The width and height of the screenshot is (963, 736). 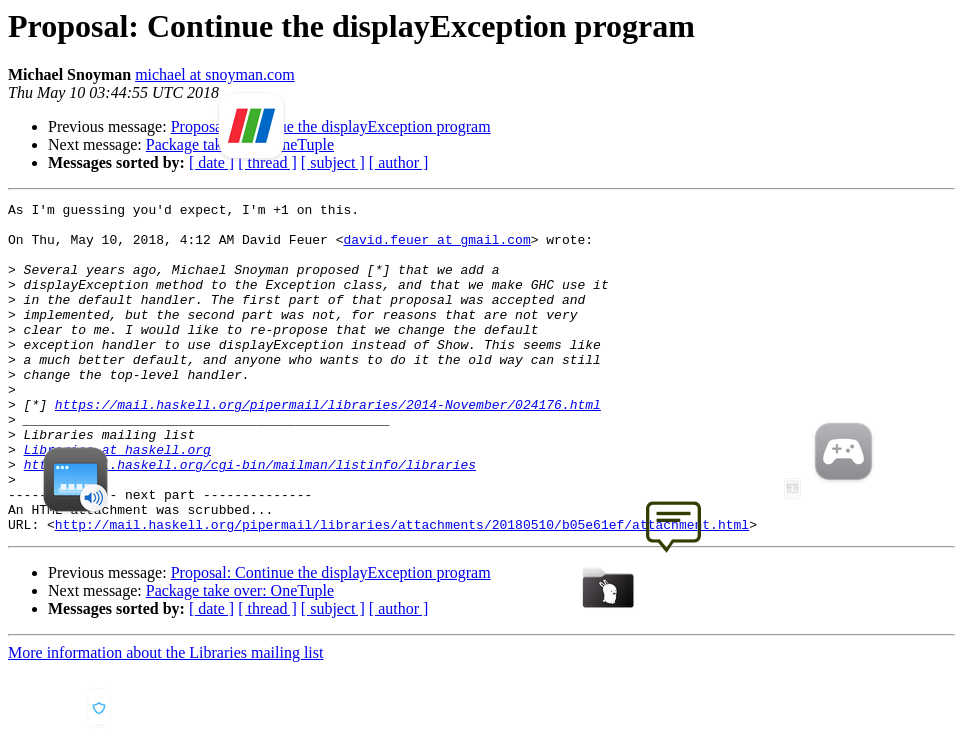 What do you see at coordinates (792, 488) in the screenshot?
I see `a mobipocket ebook file` at bounding box center [792, 488].